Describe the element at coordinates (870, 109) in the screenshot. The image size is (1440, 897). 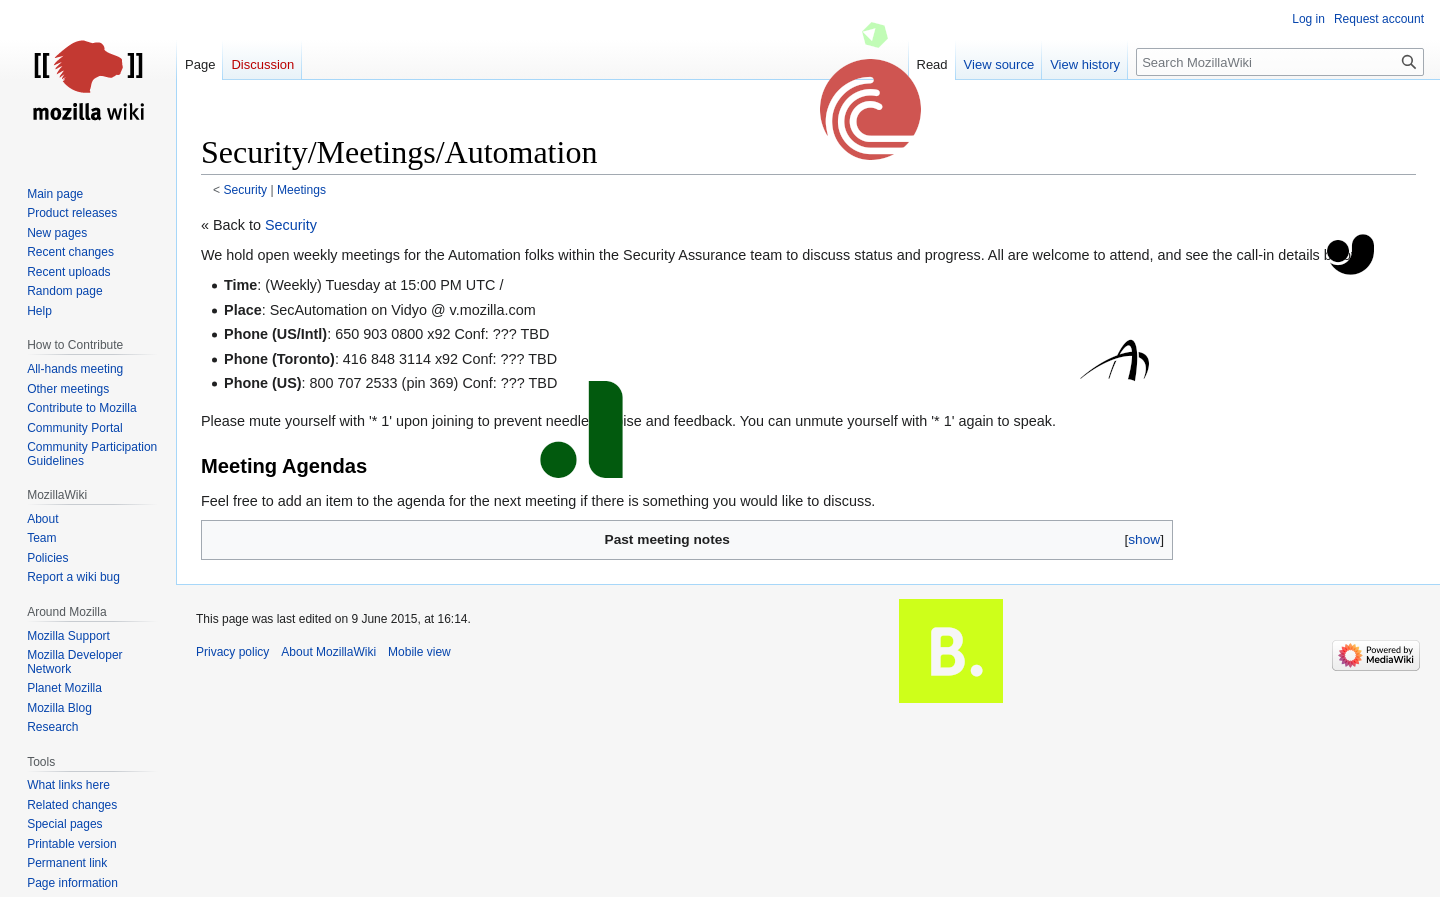
I see `open BitTorrent application` at that location.